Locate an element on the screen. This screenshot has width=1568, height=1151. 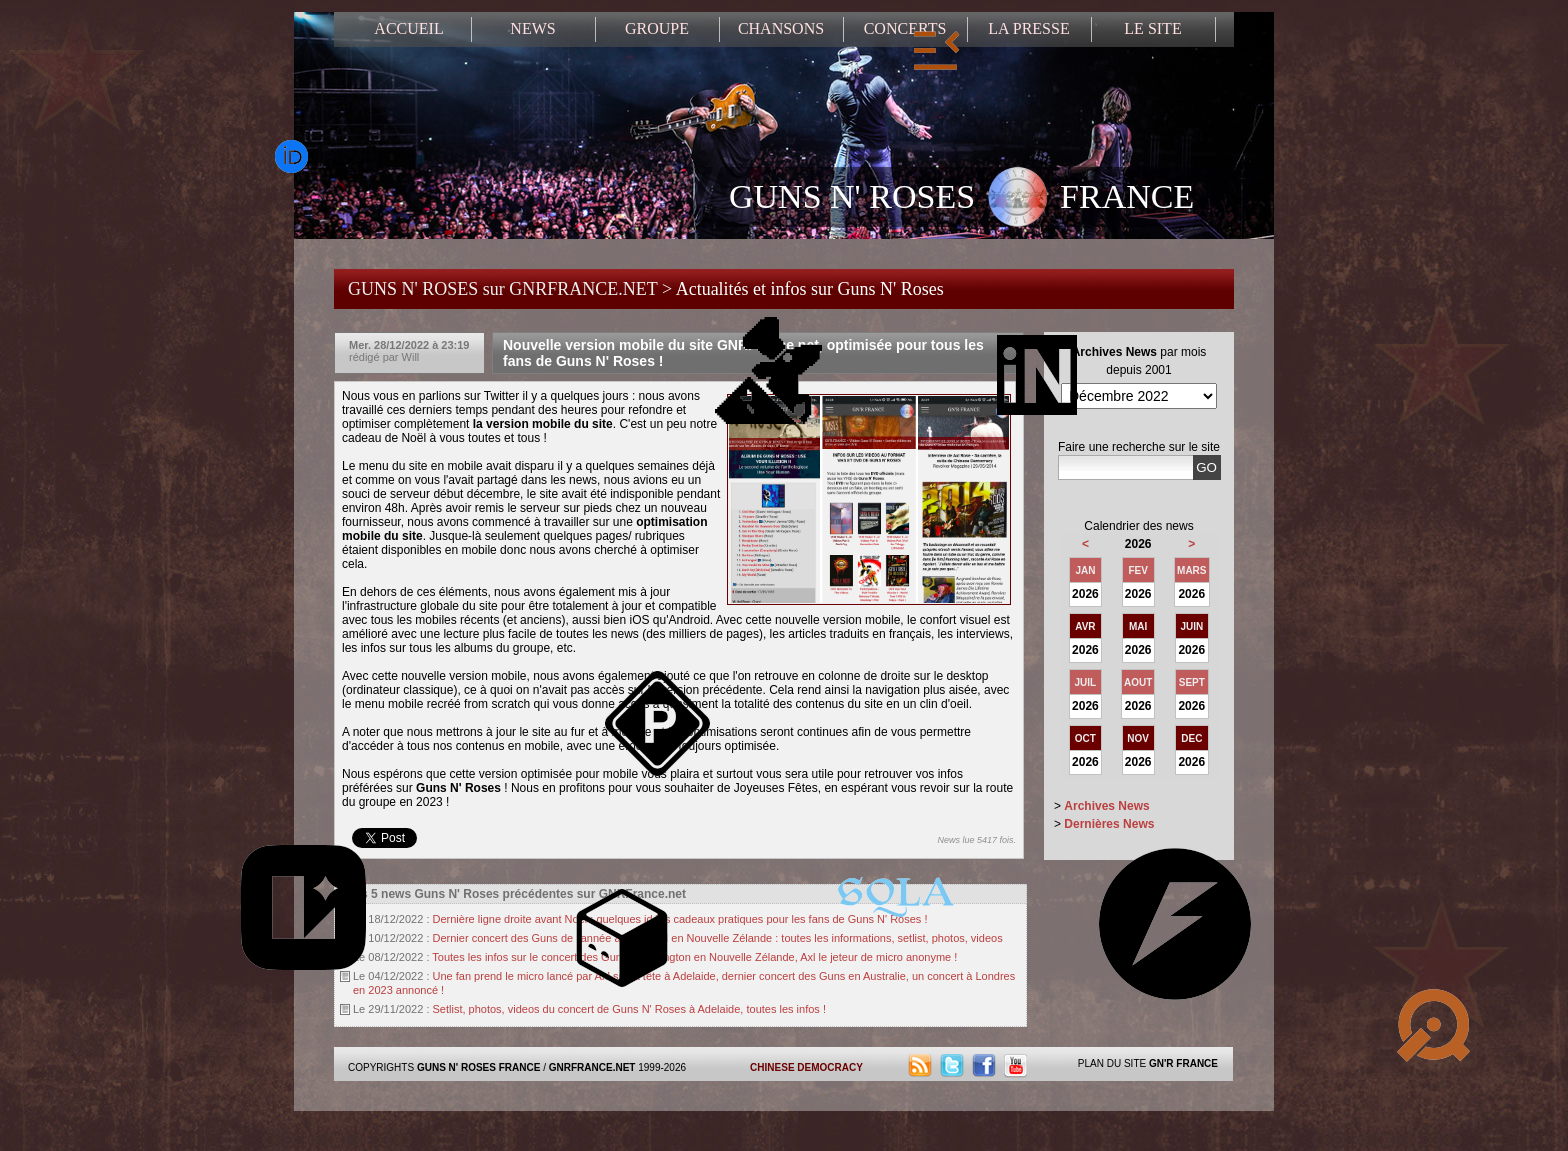
ratatui terminal UI library logo is located at coordinates (768, 370).